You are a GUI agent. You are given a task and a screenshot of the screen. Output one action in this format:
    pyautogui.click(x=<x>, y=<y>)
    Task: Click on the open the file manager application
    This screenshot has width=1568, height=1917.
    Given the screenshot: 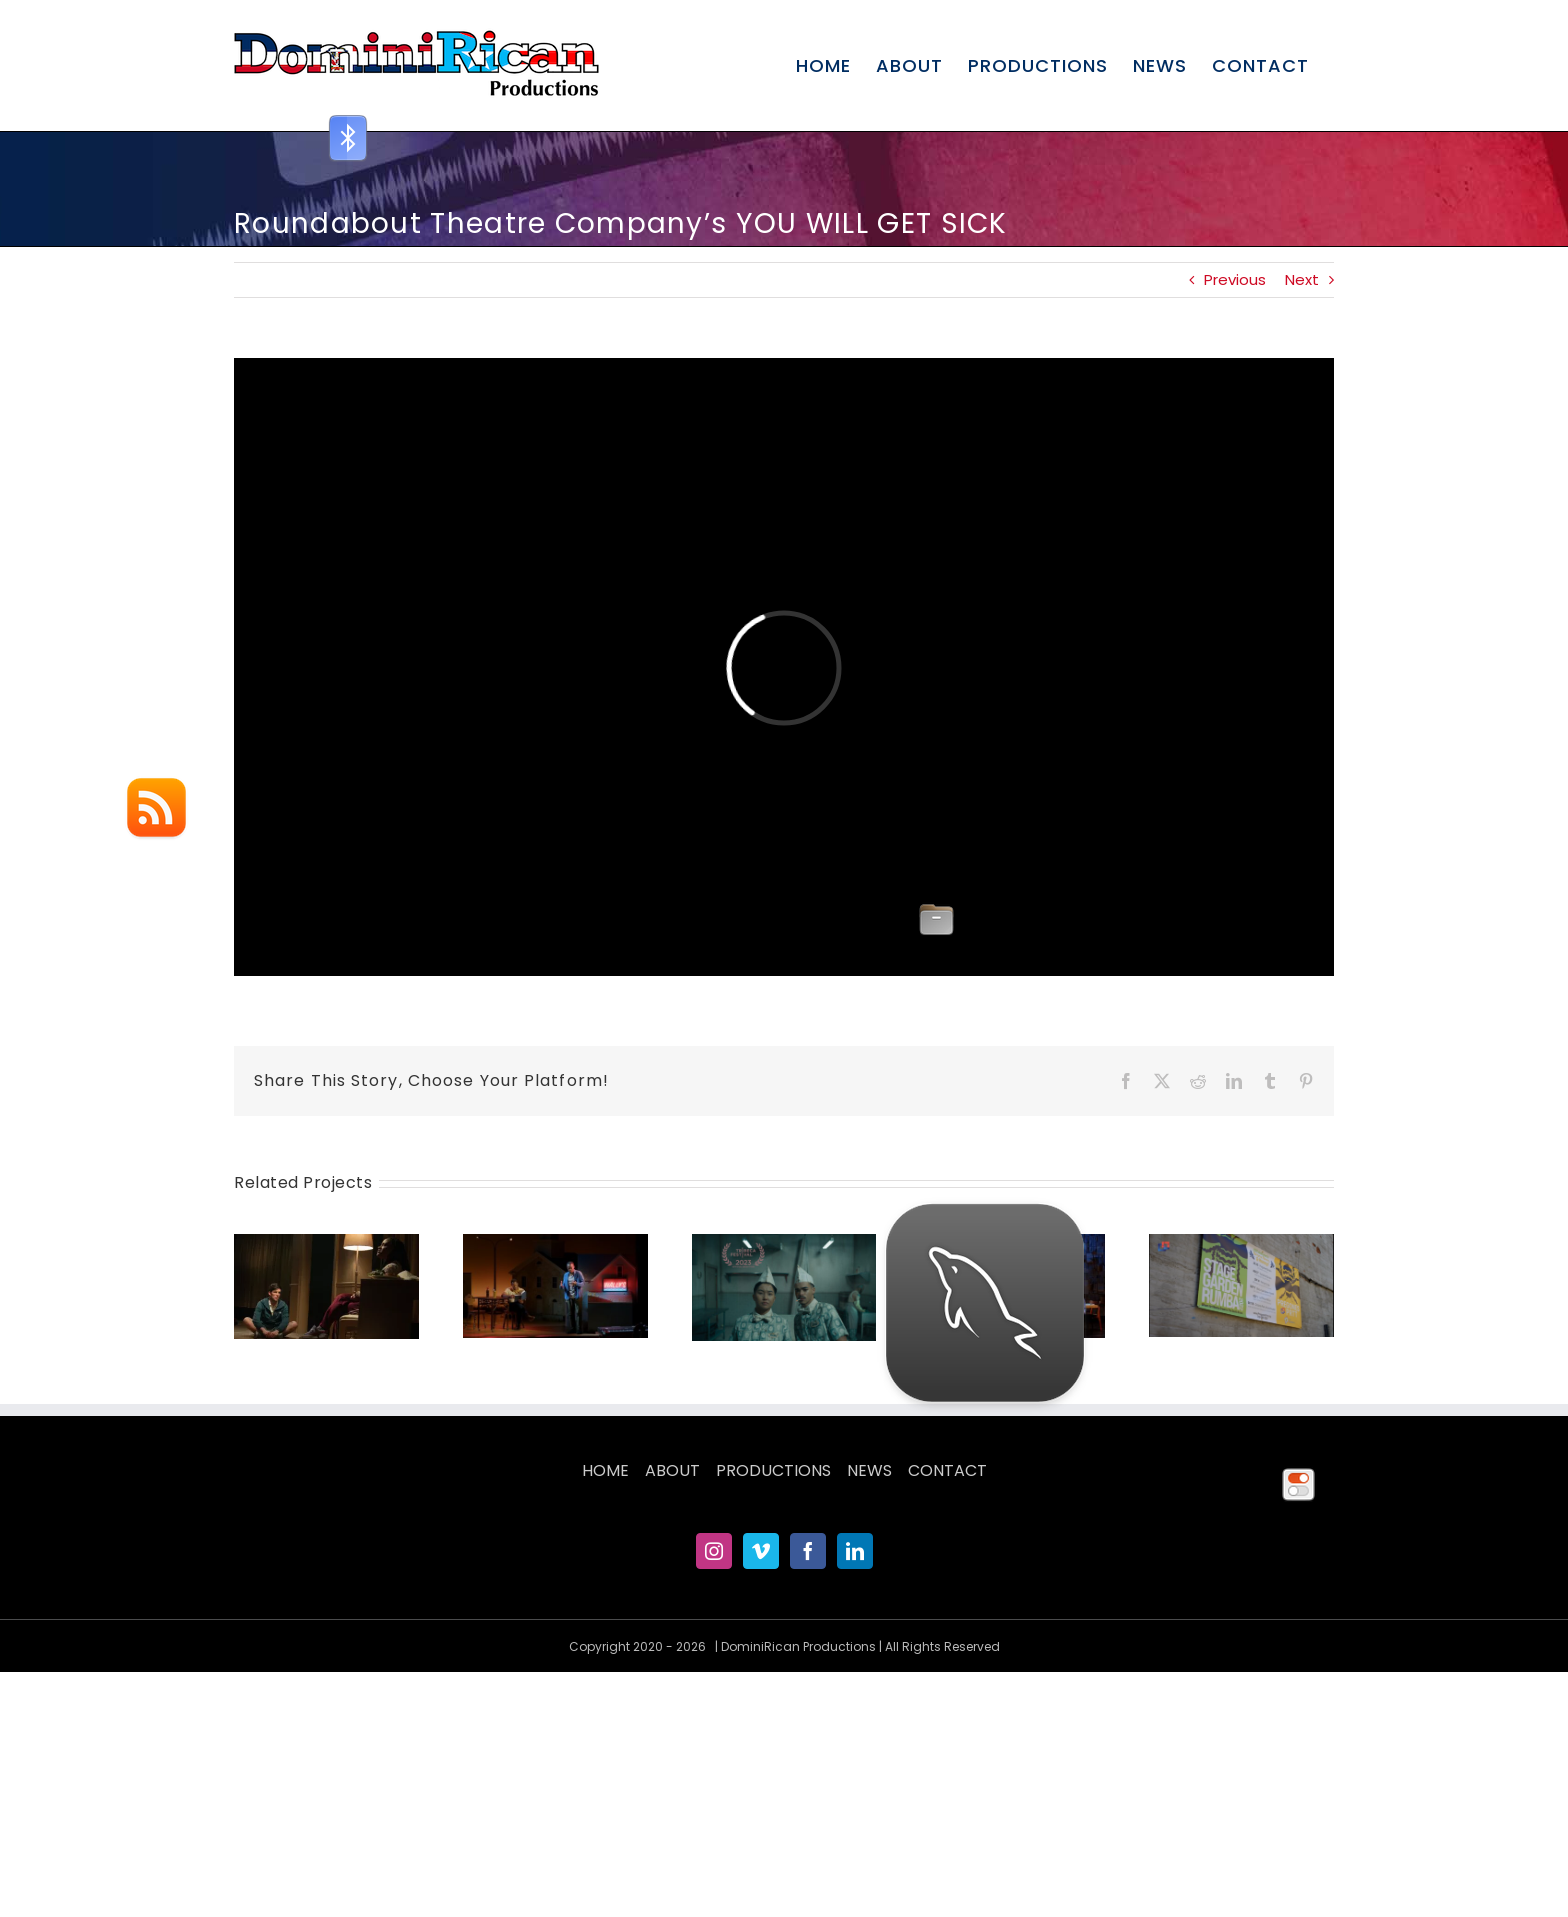 What is the action you would take?
    pyautogui.click(x=936, y=919)
    